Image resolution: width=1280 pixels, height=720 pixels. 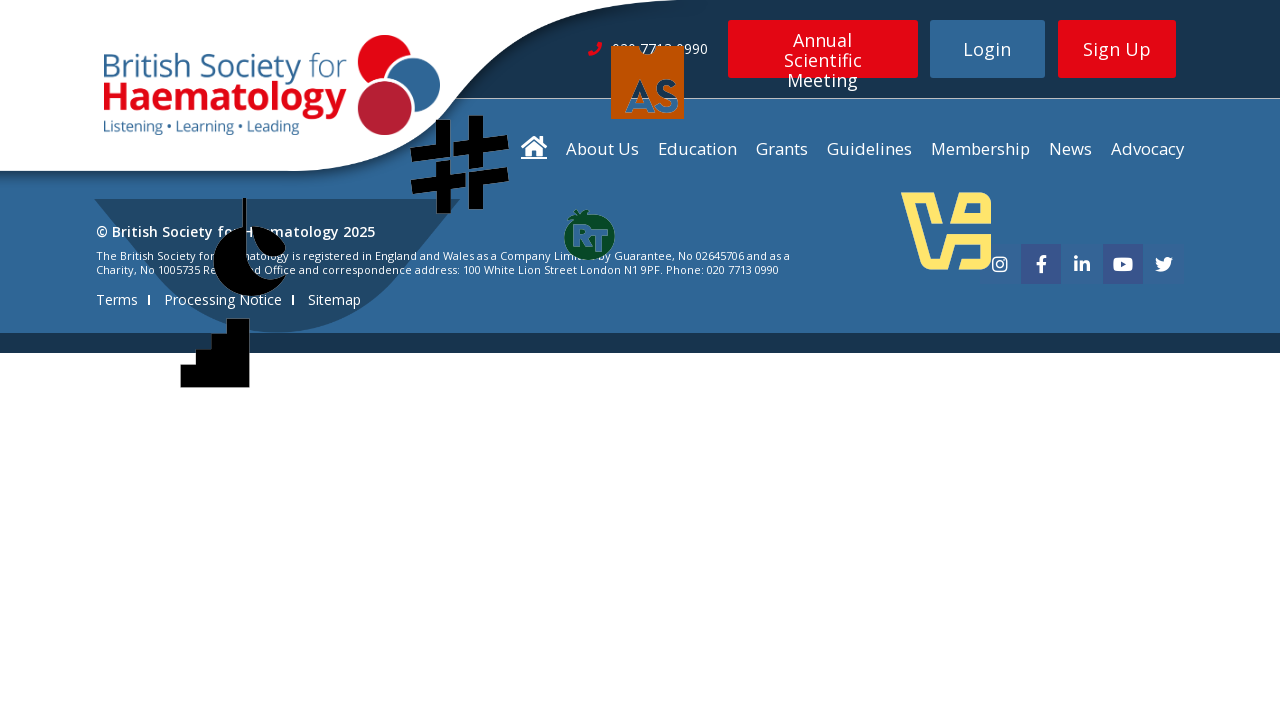 What do you see at coordinates (946, 231) in the screenshot?
I see `open VirtualBox virtual machine manager` at bounding box center [946, 231].